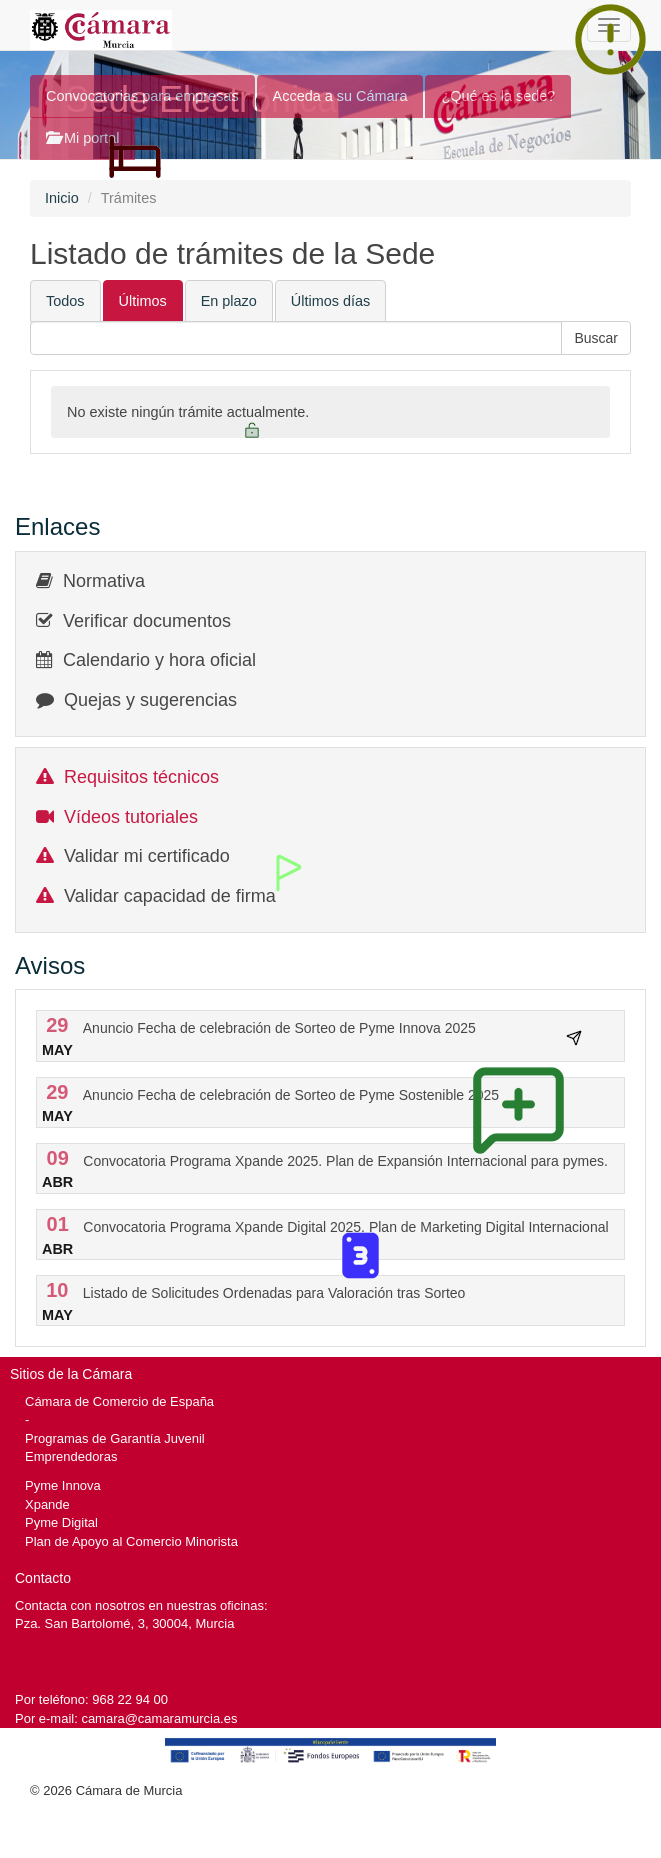  Describe the element at coordinates (574, 1038) in the screenshot. I see `send a message` at that location.